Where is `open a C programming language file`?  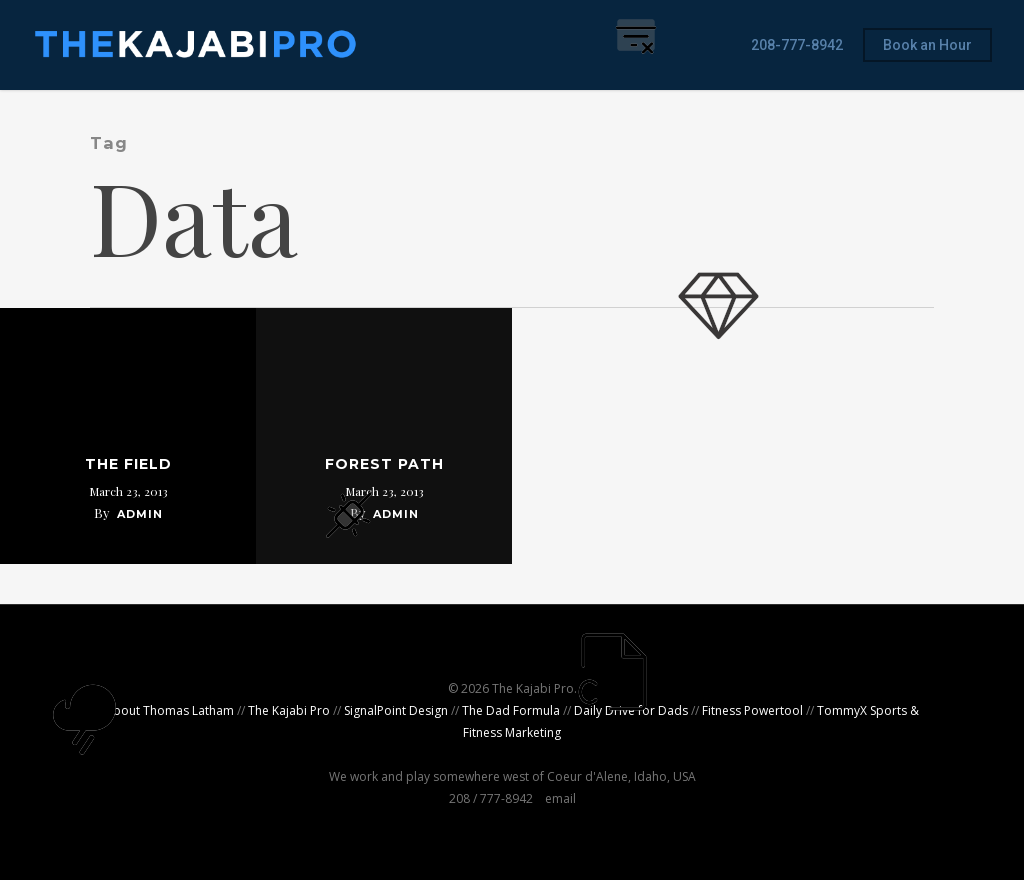 open a C programming language file is located at coordinates (614, 672).